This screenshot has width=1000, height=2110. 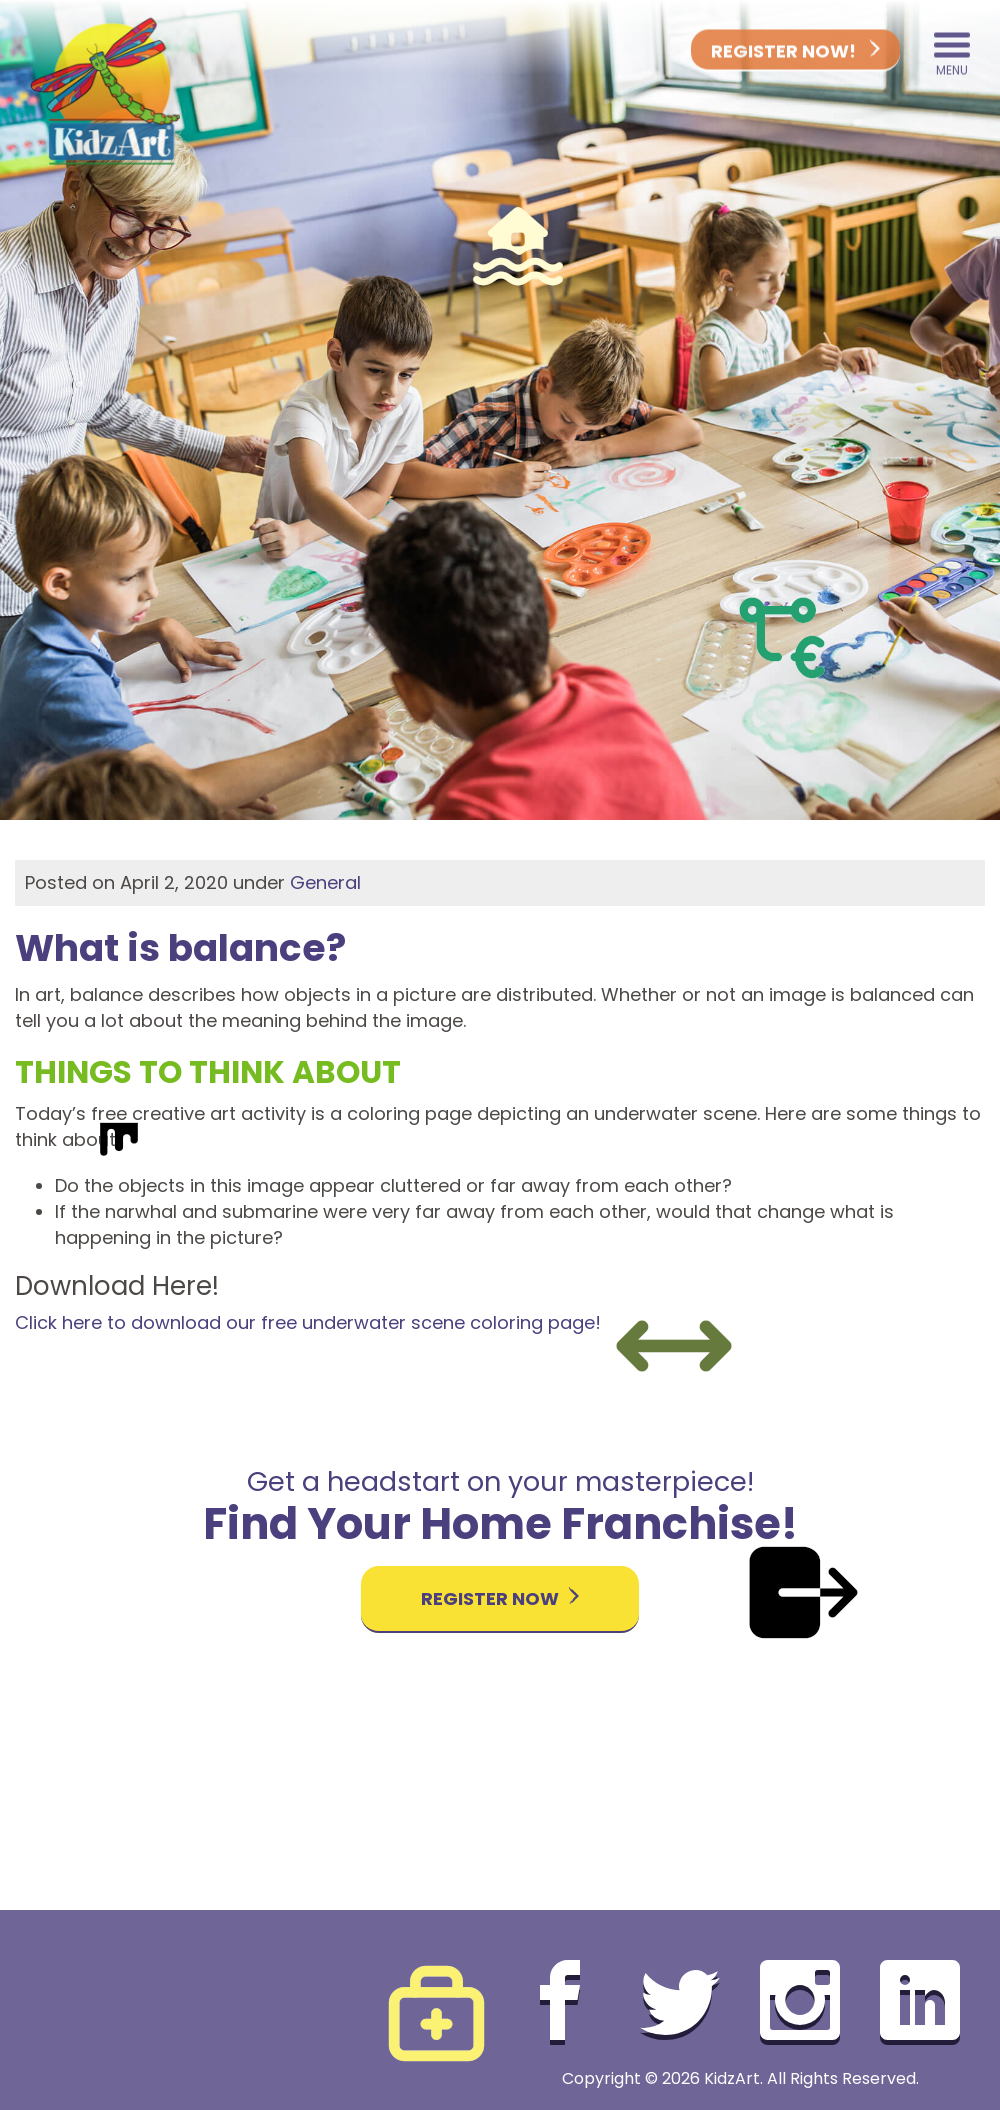 What do you see at coordinates (119, 1139) in the screenshot?
I see `Mix social bookmarking platform logo` at bounding box center [119, 1139].